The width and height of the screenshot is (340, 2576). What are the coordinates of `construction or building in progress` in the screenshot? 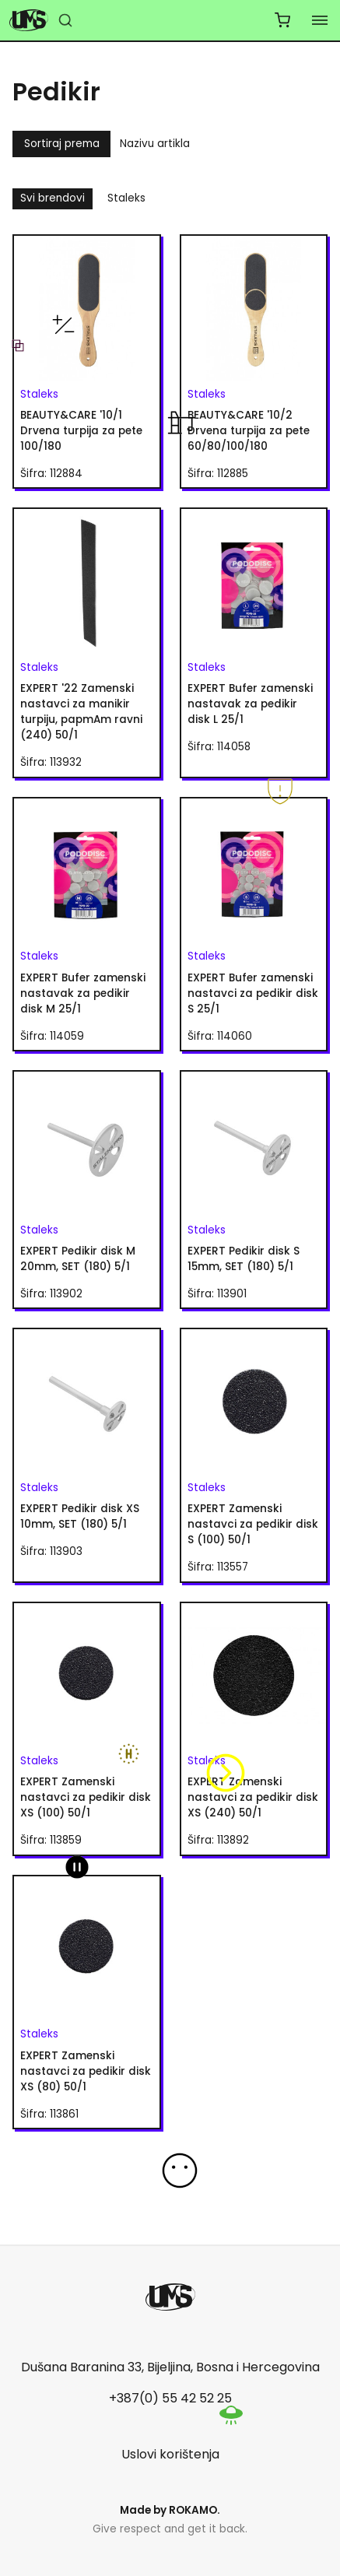 It's located at (181, 423).